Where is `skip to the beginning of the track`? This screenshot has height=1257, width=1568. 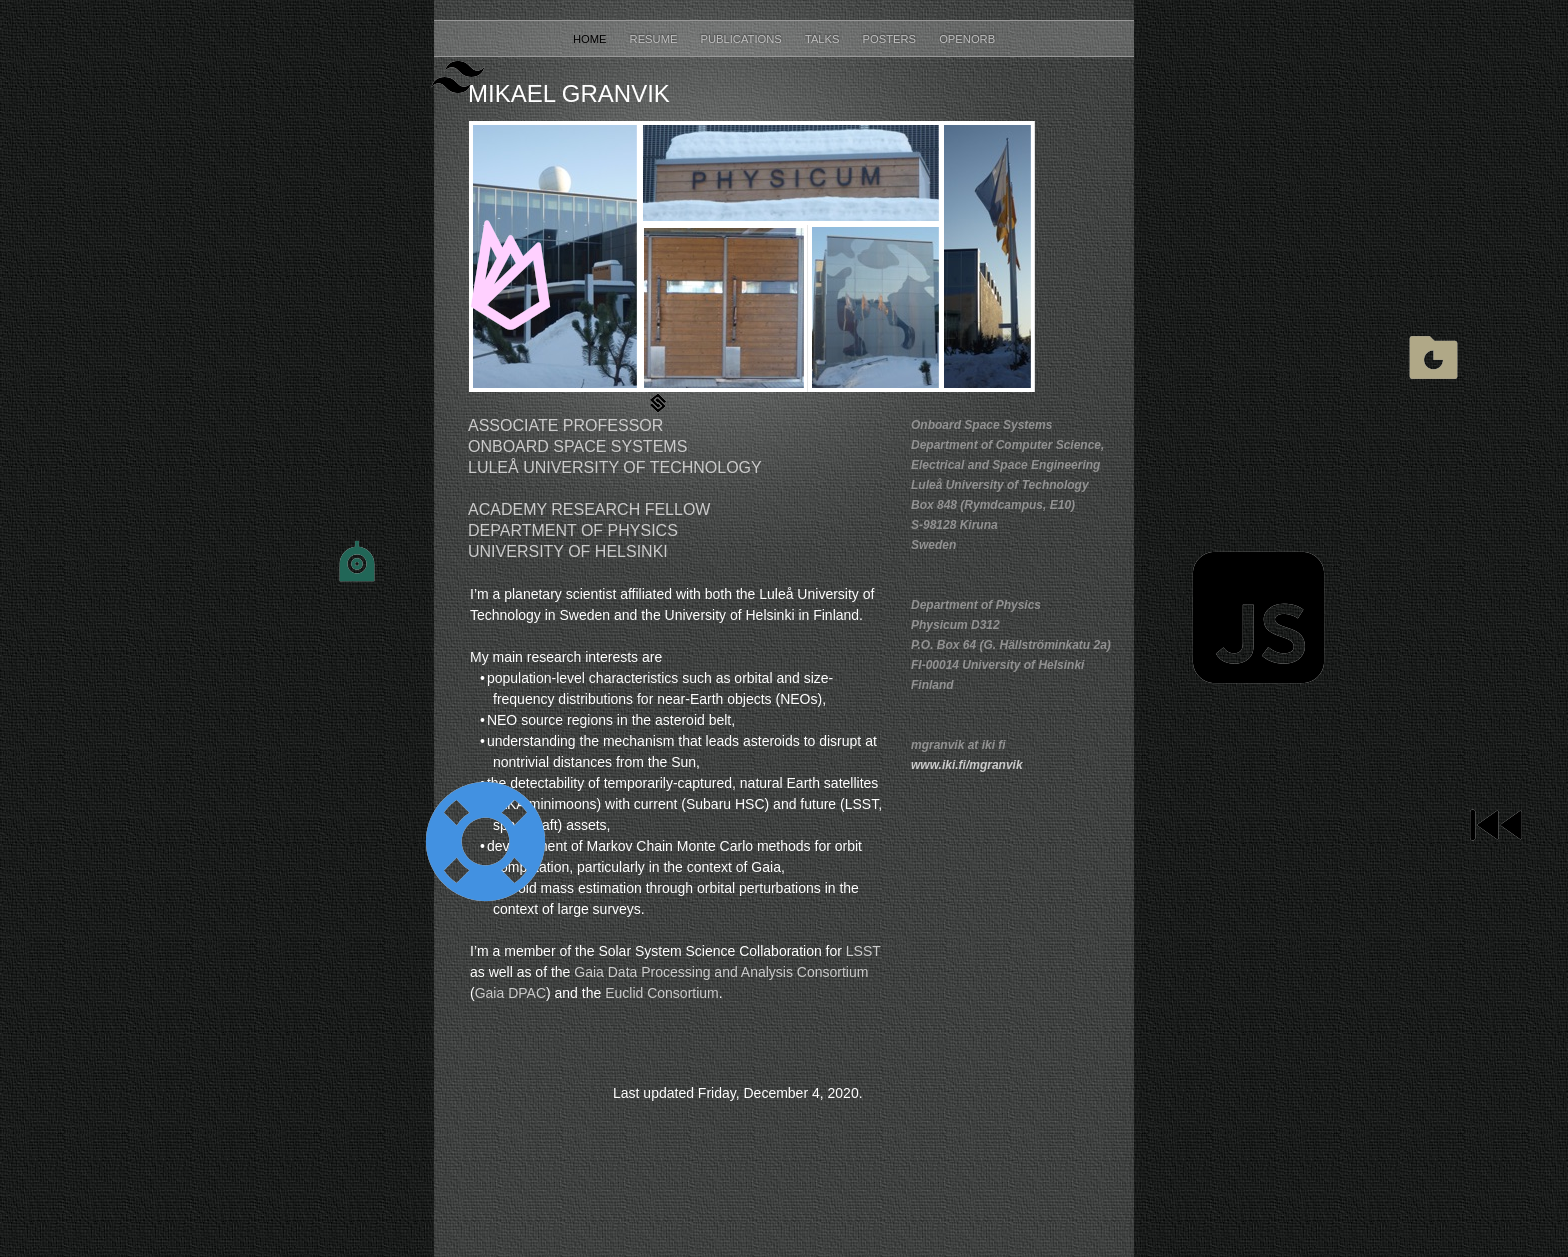 skip to the beginning of the track is located at coordinates (1496, 825).